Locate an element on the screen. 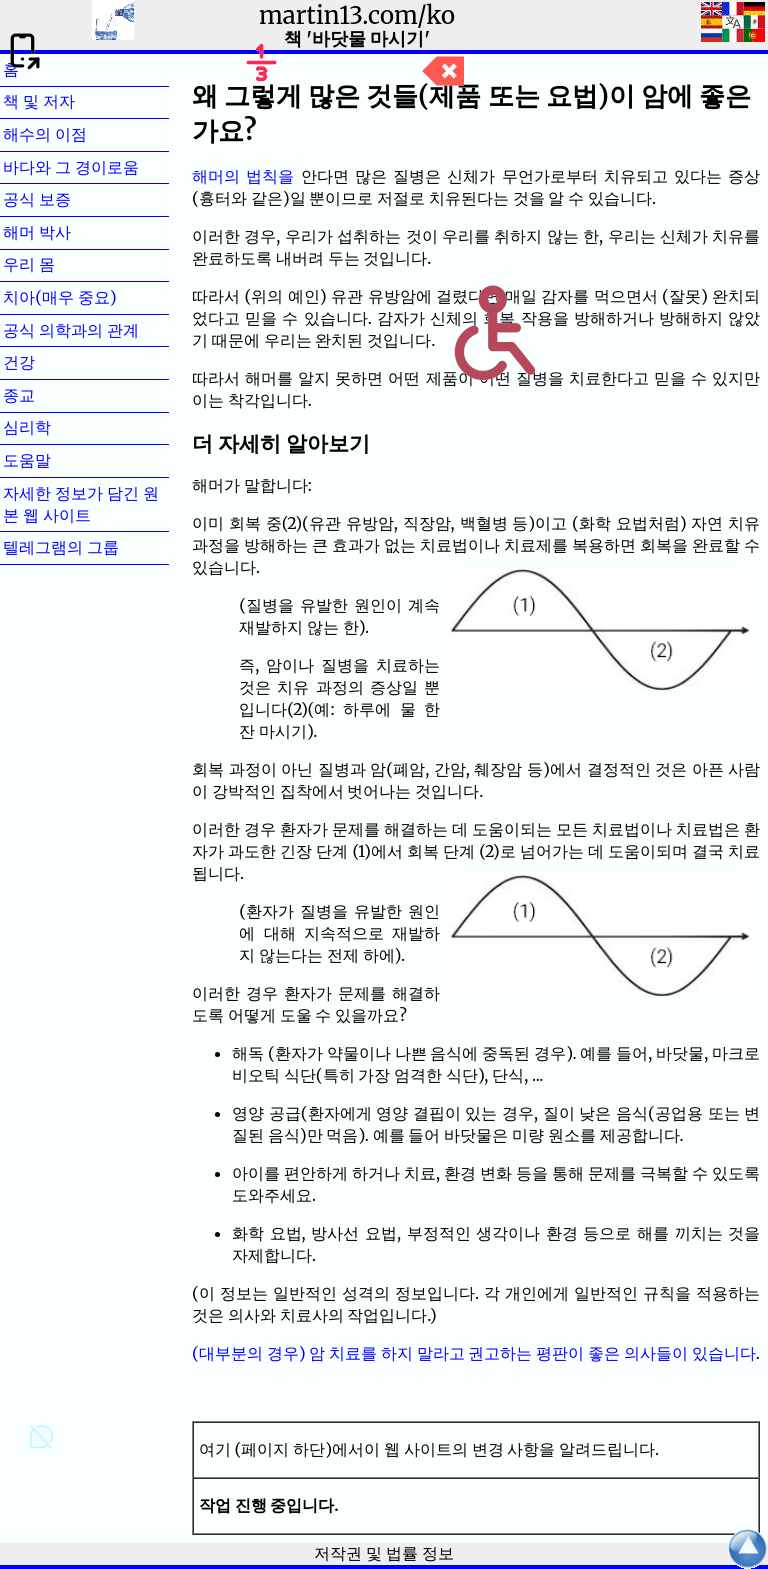 The image size is (768, 1569). mute or disable chat notifications is located at coordinates (41, 1437).